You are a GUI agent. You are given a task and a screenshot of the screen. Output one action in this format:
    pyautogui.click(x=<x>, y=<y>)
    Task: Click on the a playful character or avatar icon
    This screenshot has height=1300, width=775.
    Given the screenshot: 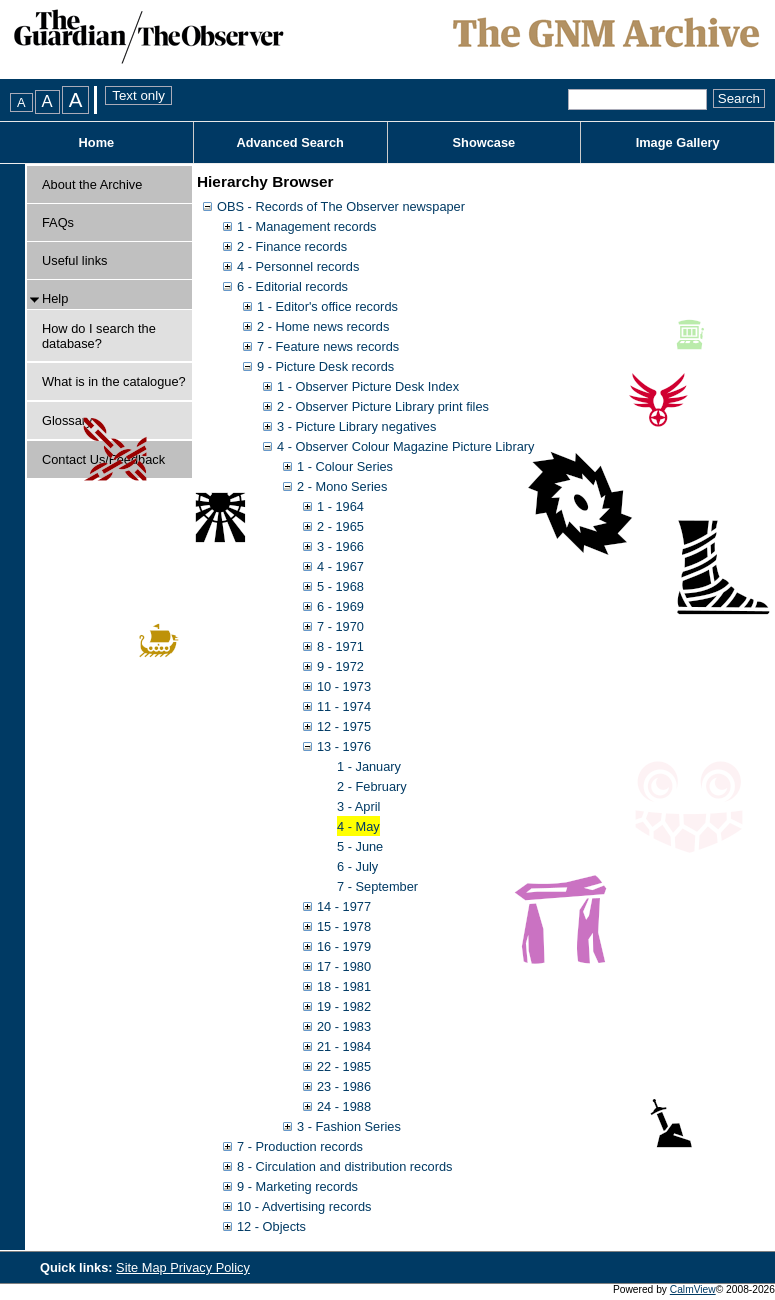 What is the action you would take?
    pyautogui.click(x=689, y=808)
    